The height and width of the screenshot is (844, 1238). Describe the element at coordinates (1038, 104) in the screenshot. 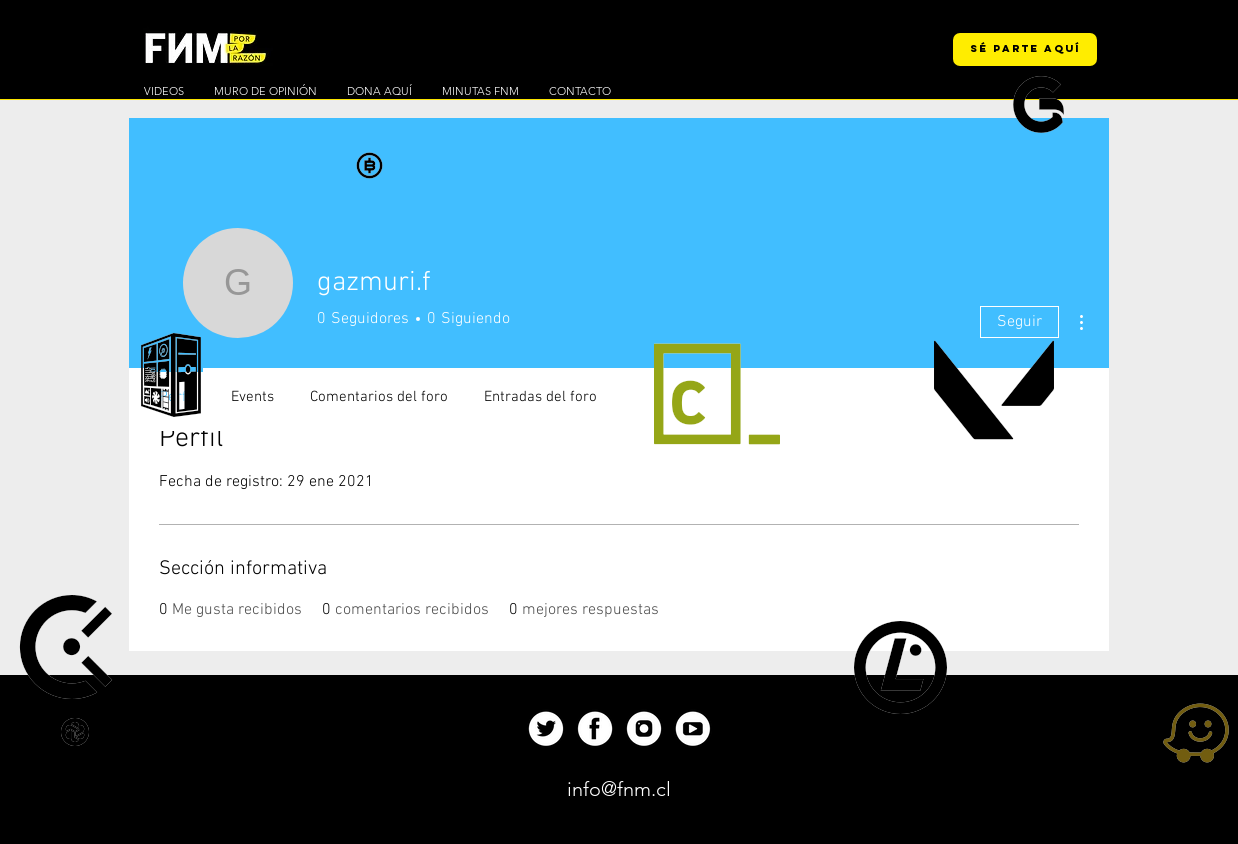

I see `Gofore company logo` at that location.